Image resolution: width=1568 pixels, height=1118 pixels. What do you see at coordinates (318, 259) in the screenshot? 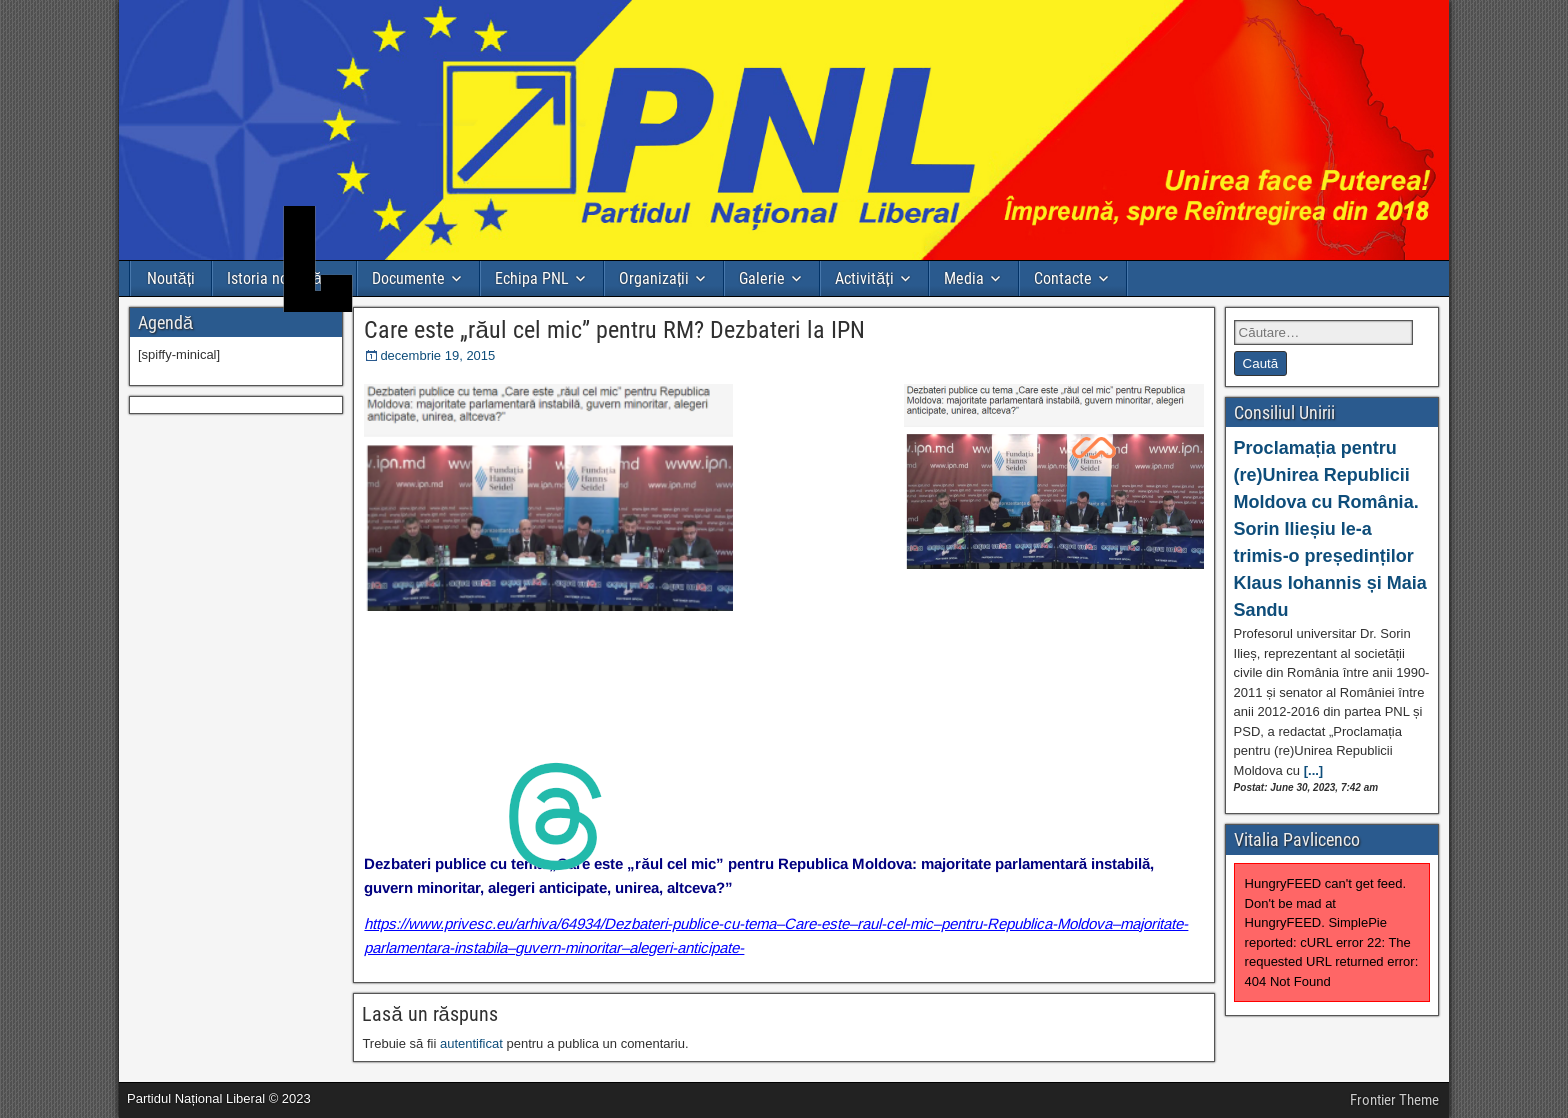
I see `visit the Lospec website` at bounding box center [318, 259].